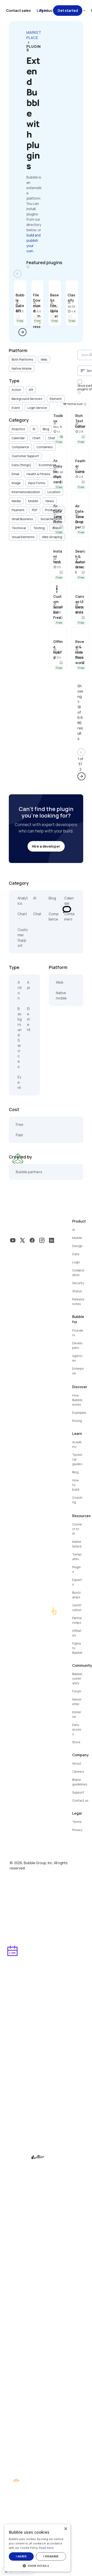 This screenshot has height=2576, width=92. What do you see at coordinates (67, 909) in the screenshot?
I see `visit The Conversation website` at bounding box center [67, 909].